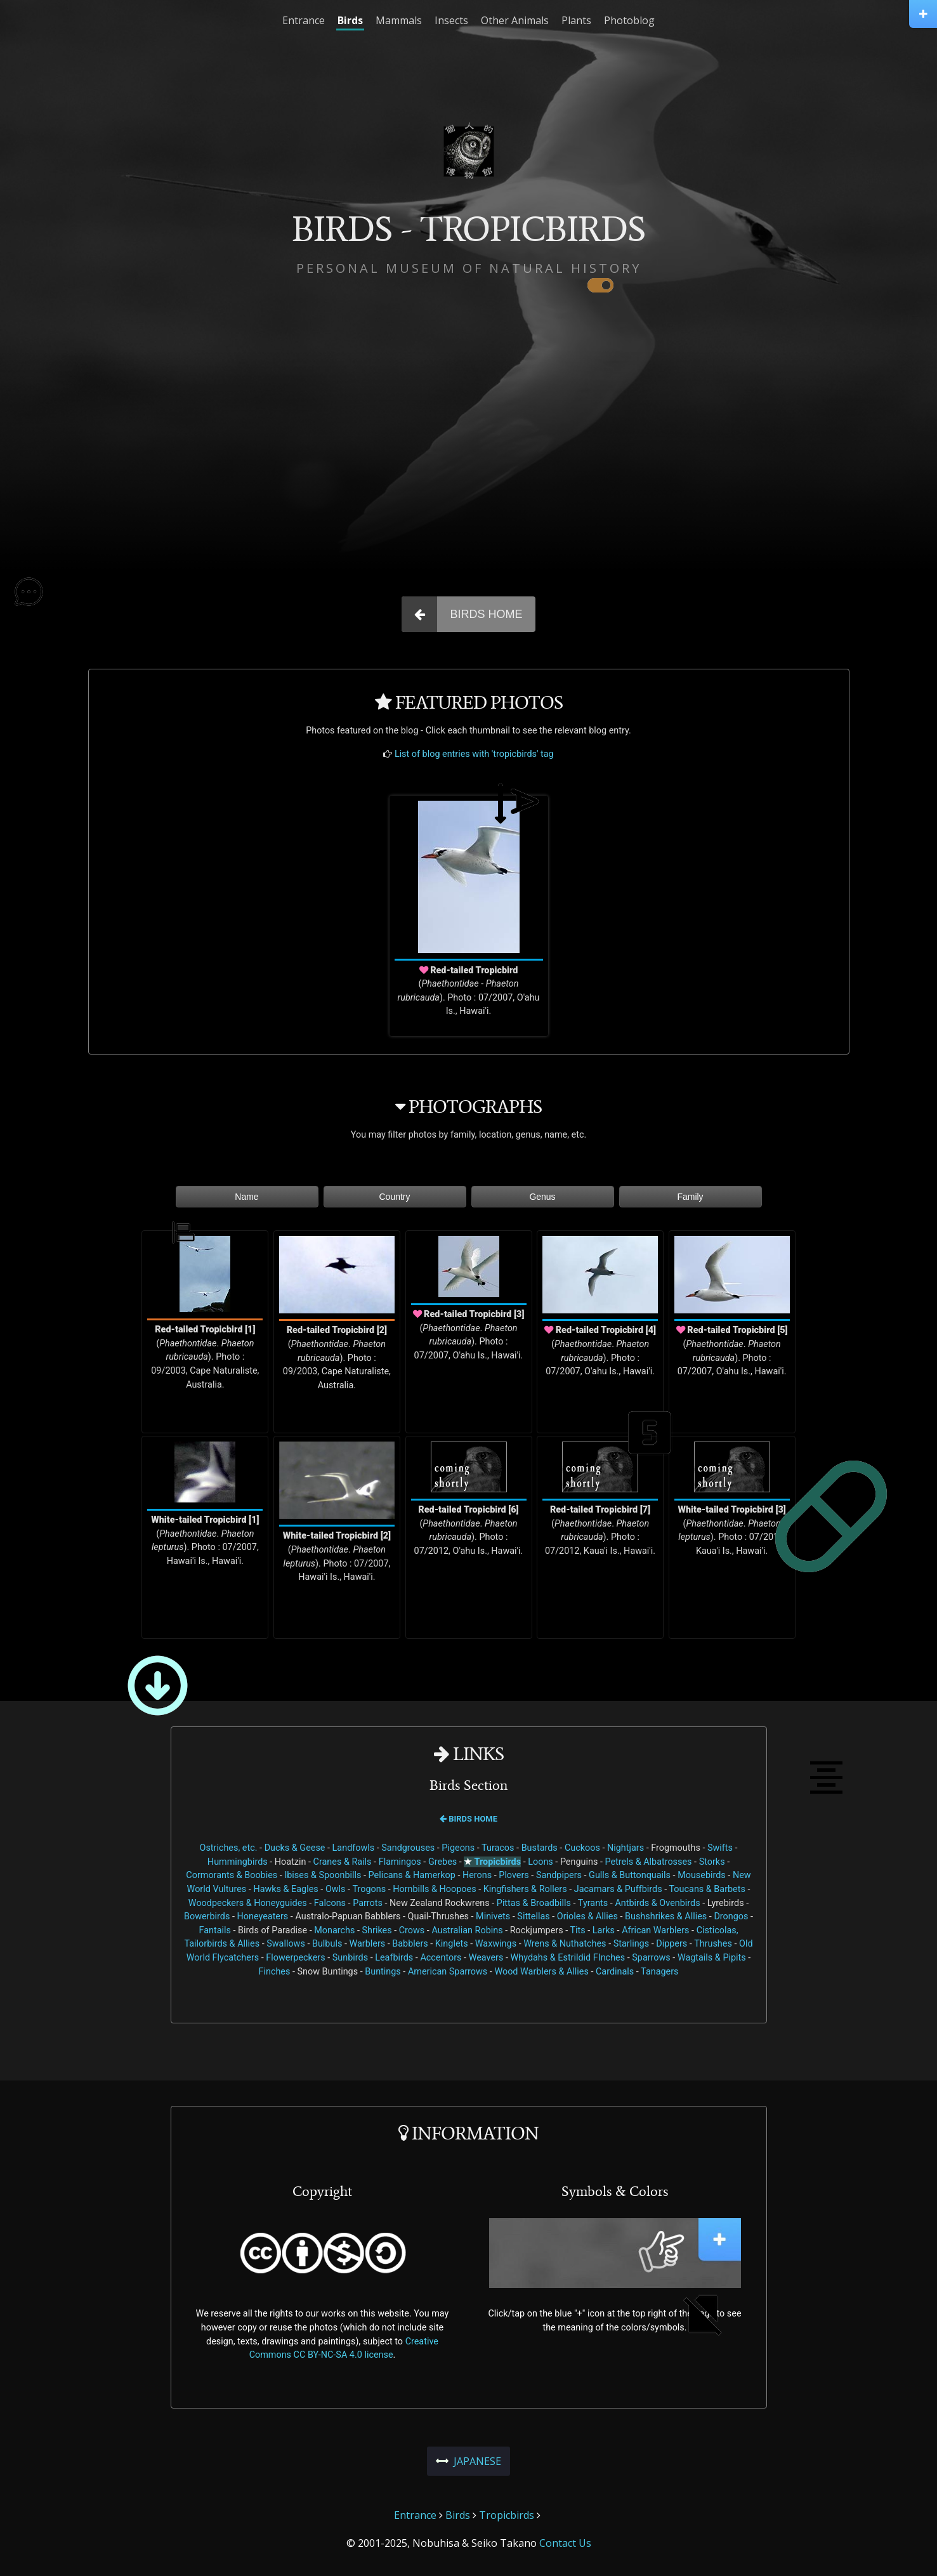  What do you see at coordinates (29, 591) in the screenshot?
I see `open chat or messaging` at bounding box center [29, 591].